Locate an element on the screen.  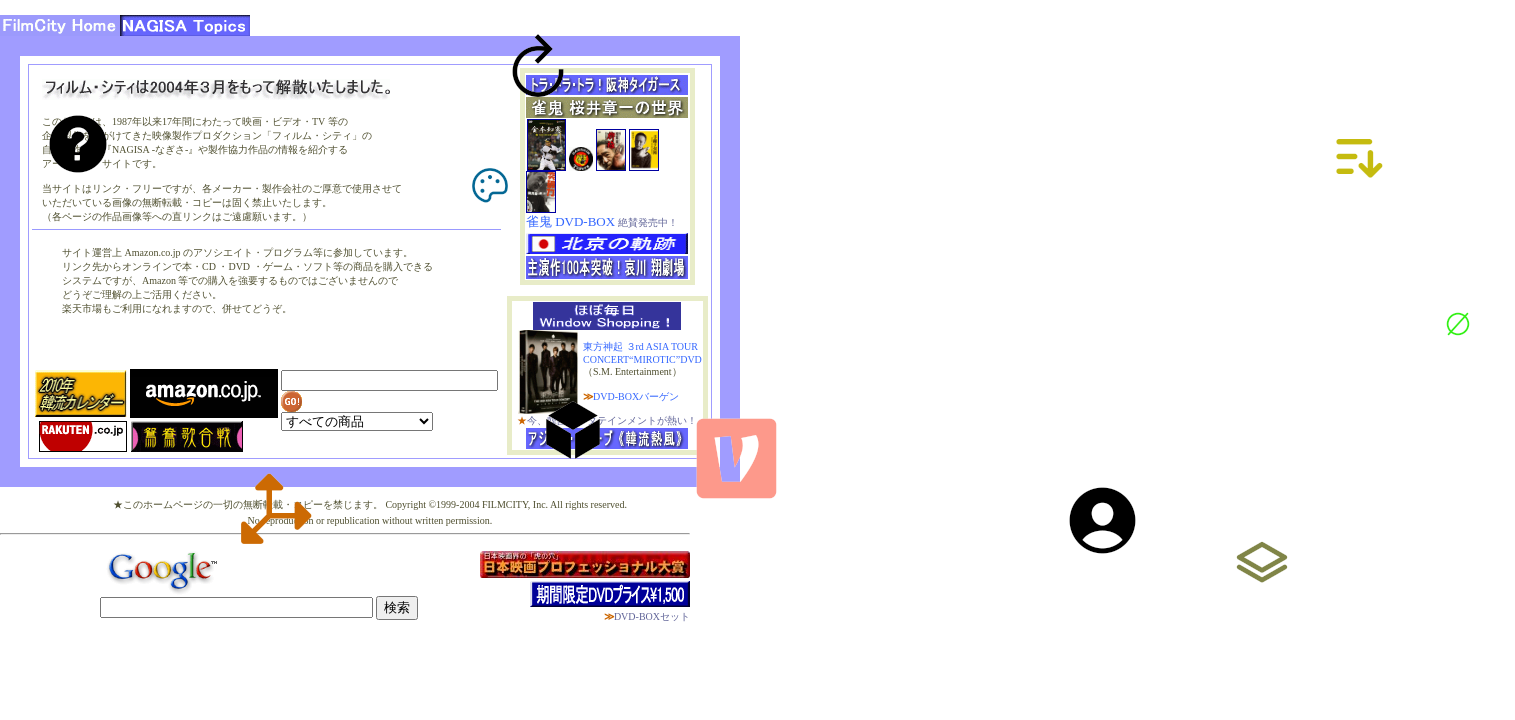
view 3D model or object is located at coordinates (573, 430).